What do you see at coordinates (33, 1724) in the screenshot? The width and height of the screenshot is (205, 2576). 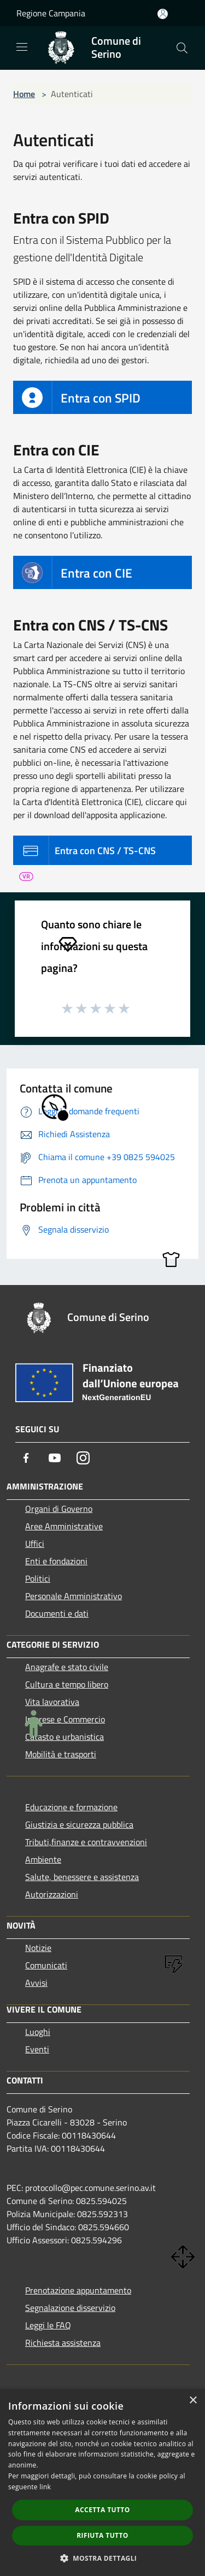 I see `view your profile` at bounding box center [33, 1724].